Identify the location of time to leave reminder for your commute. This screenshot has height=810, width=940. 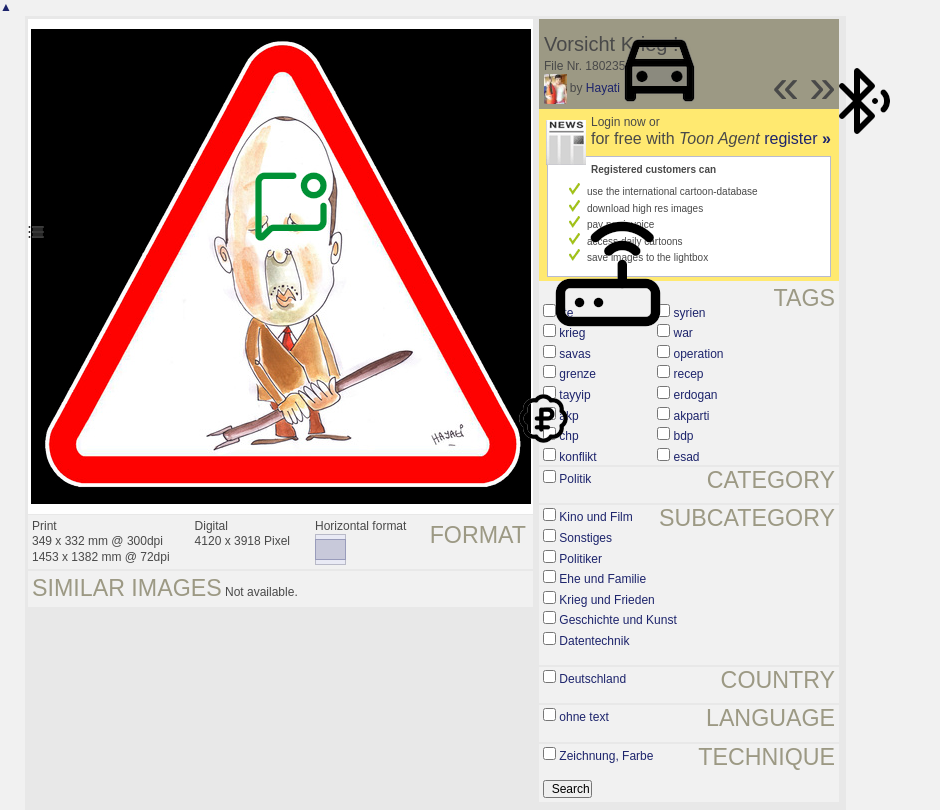
(659, 70).